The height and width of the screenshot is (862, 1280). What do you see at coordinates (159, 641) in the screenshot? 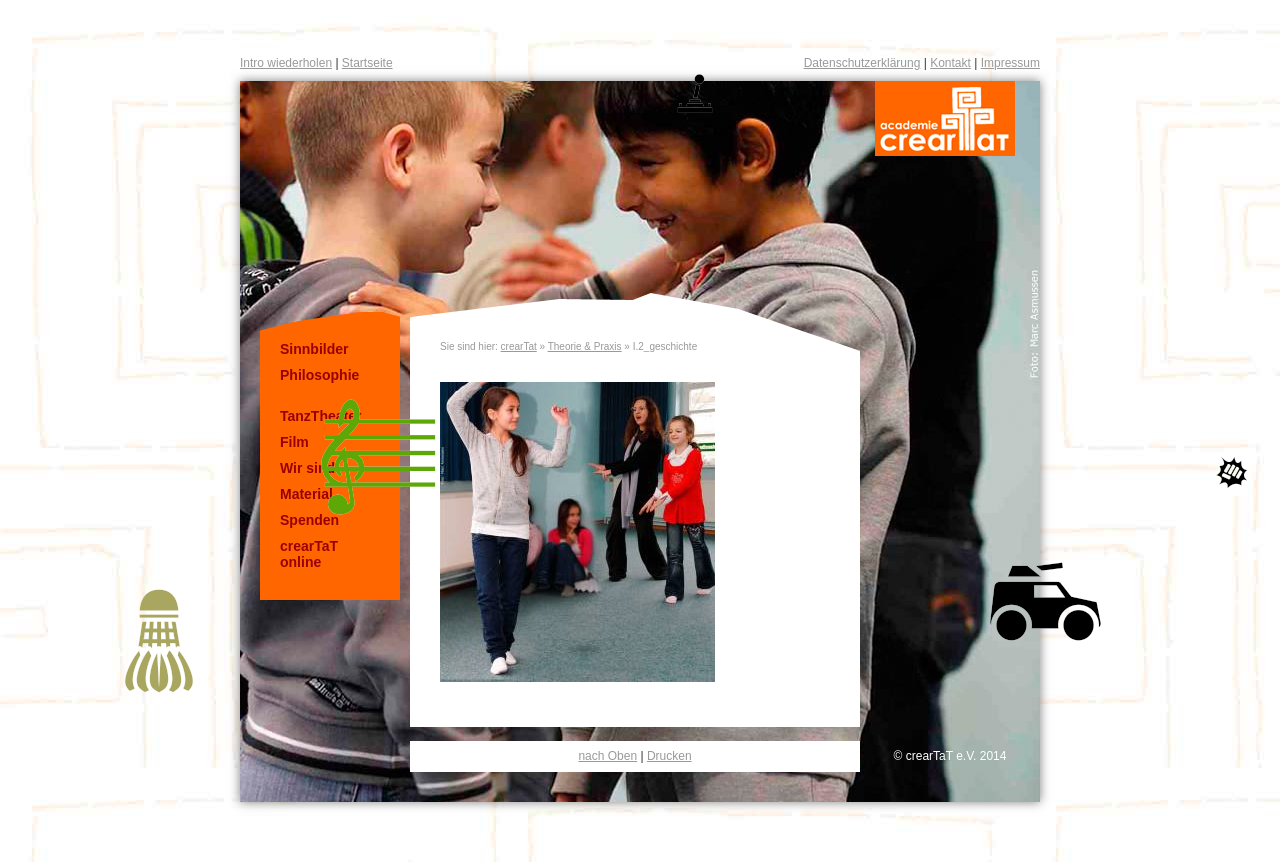
I see `access badminton game or activity` at bounding box center [159, 641].